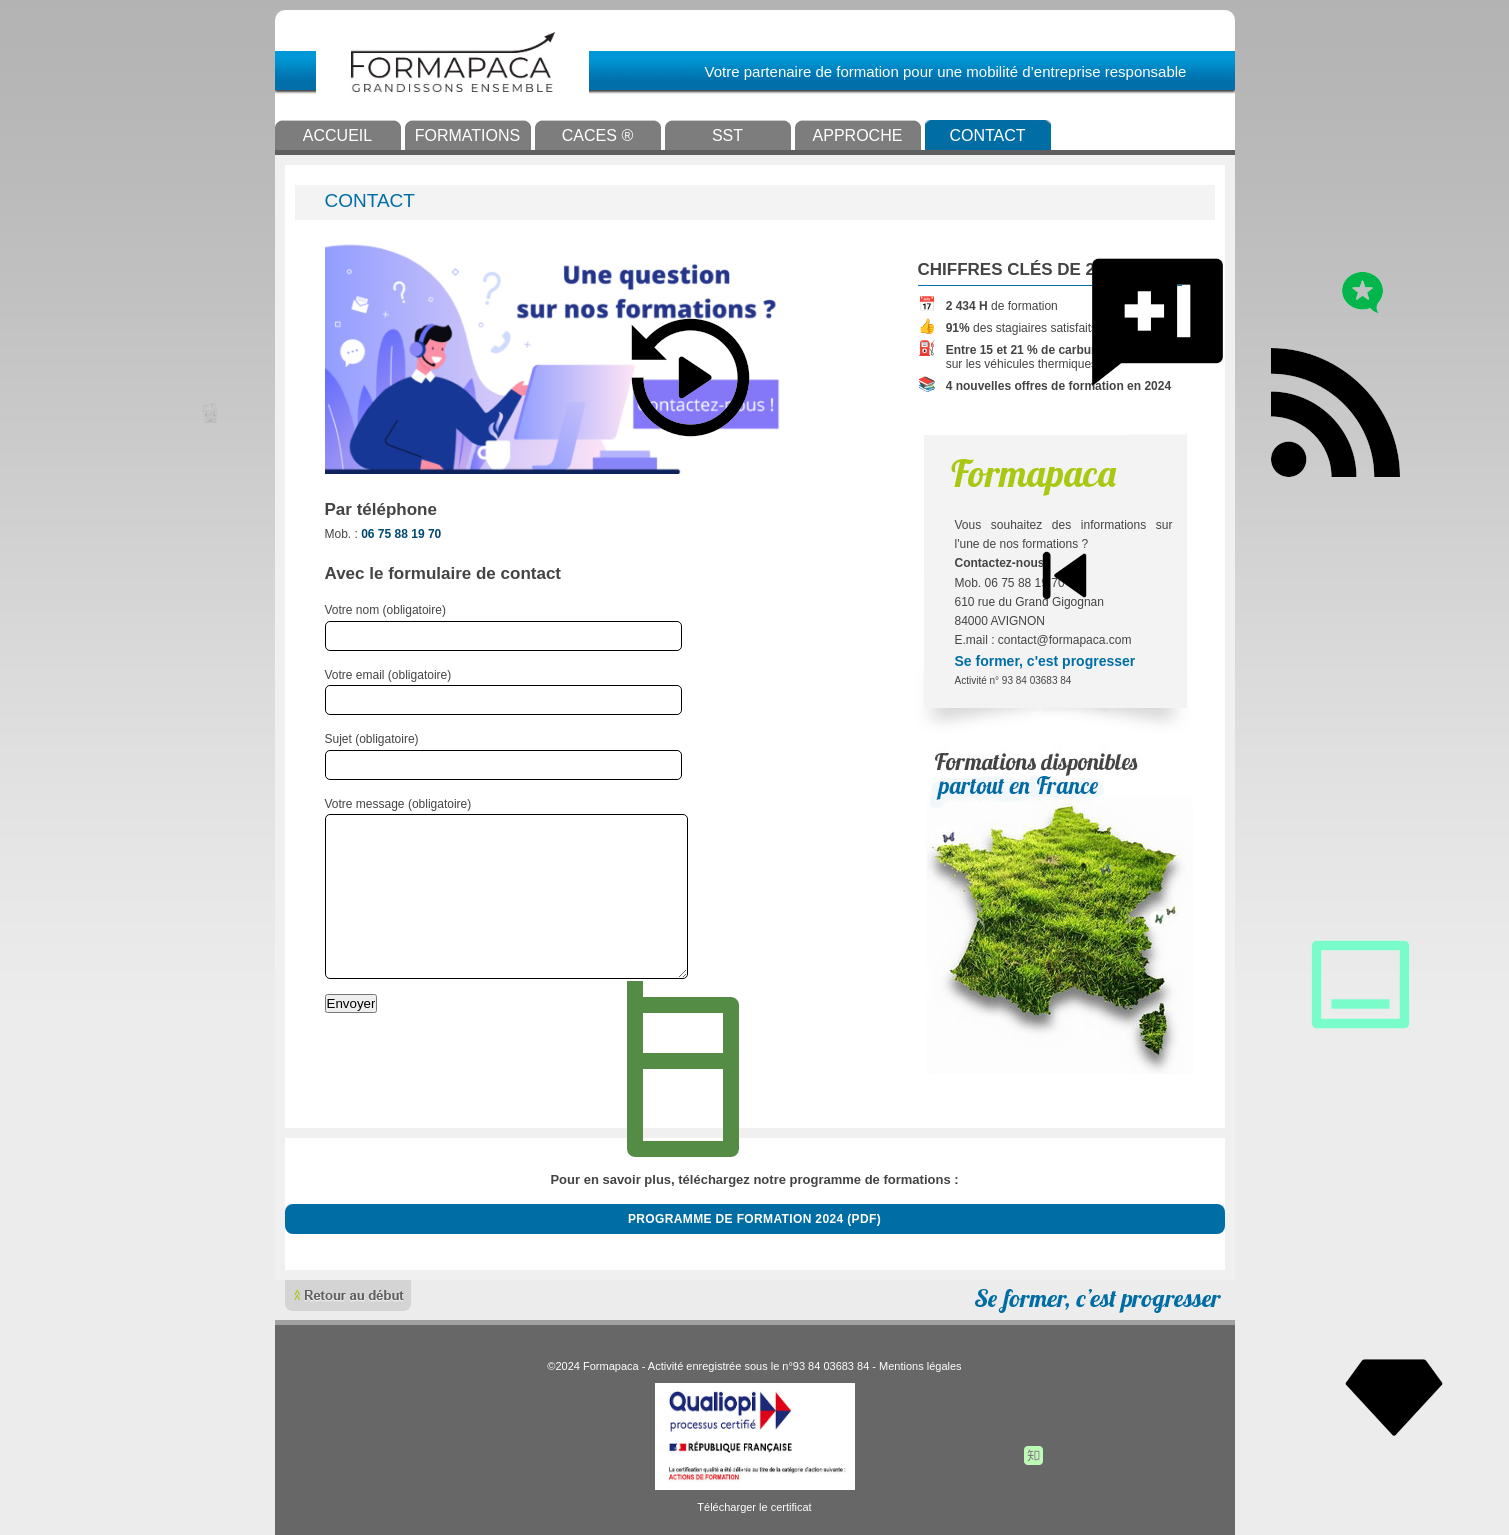 The height and width of the screenshot is (1535, 1509). I want to click on switch to bottom panel layout, so click(1360, 984).